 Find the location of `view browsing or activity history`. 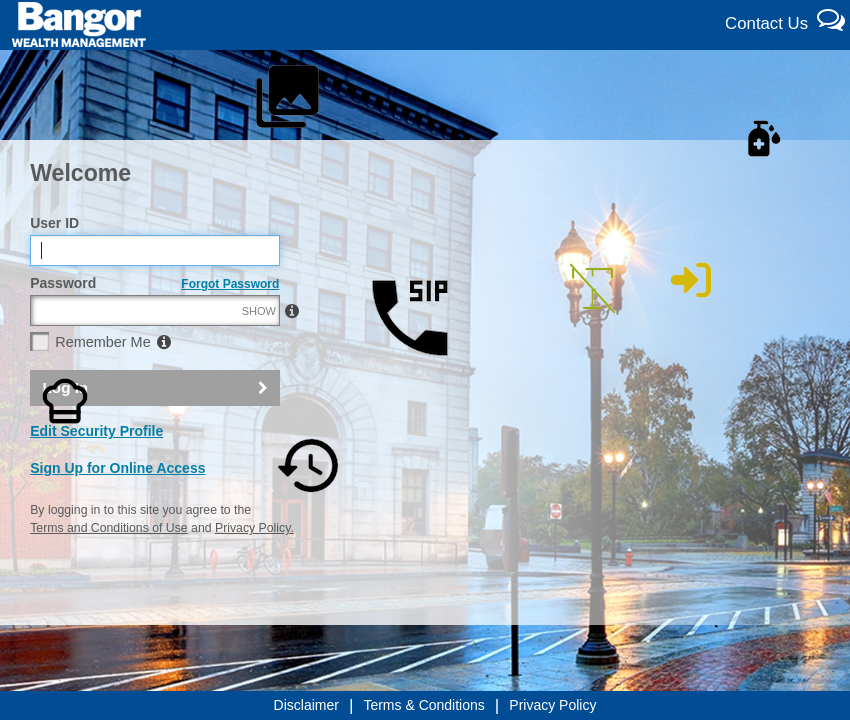

view browsing or activity history is located at coordinates (308, 465).